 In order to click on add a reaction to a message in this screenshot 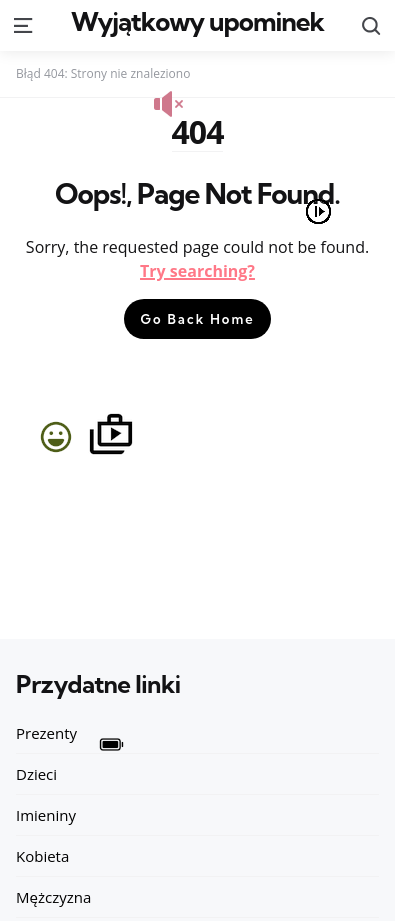, I will do `click(56, 437)`.